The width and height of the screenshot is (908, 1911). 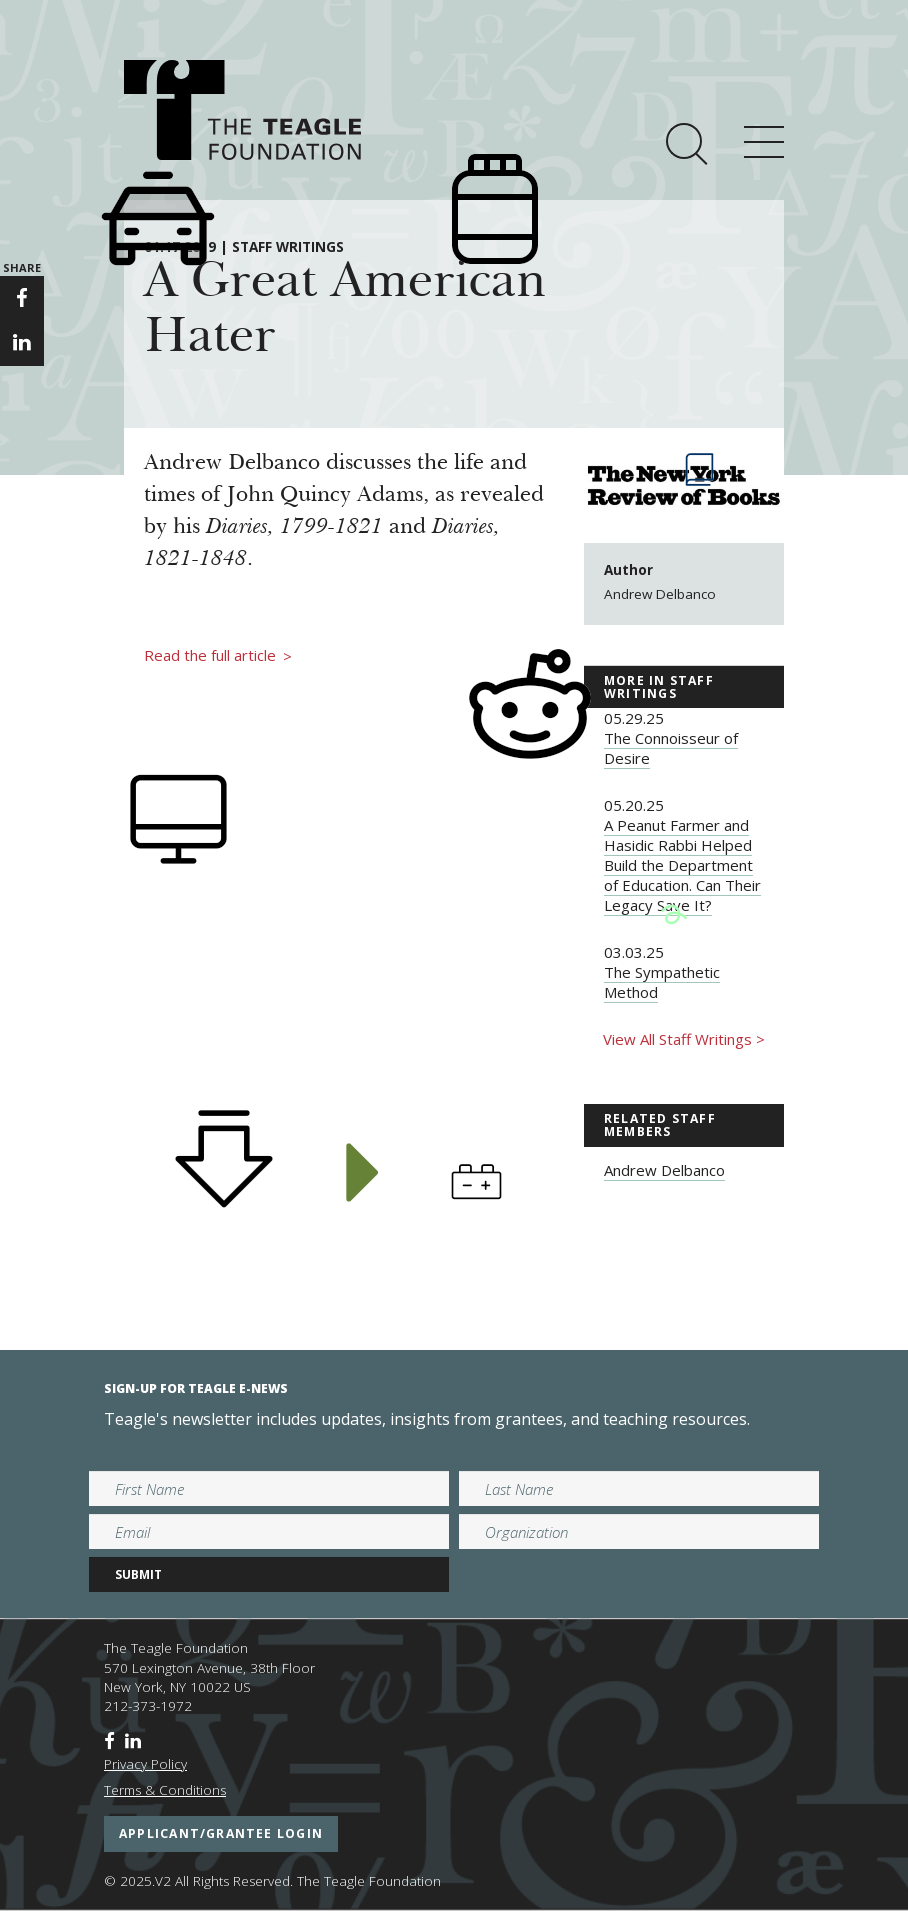 I want to click on open a book or reading view, so click(x=699, y=469).